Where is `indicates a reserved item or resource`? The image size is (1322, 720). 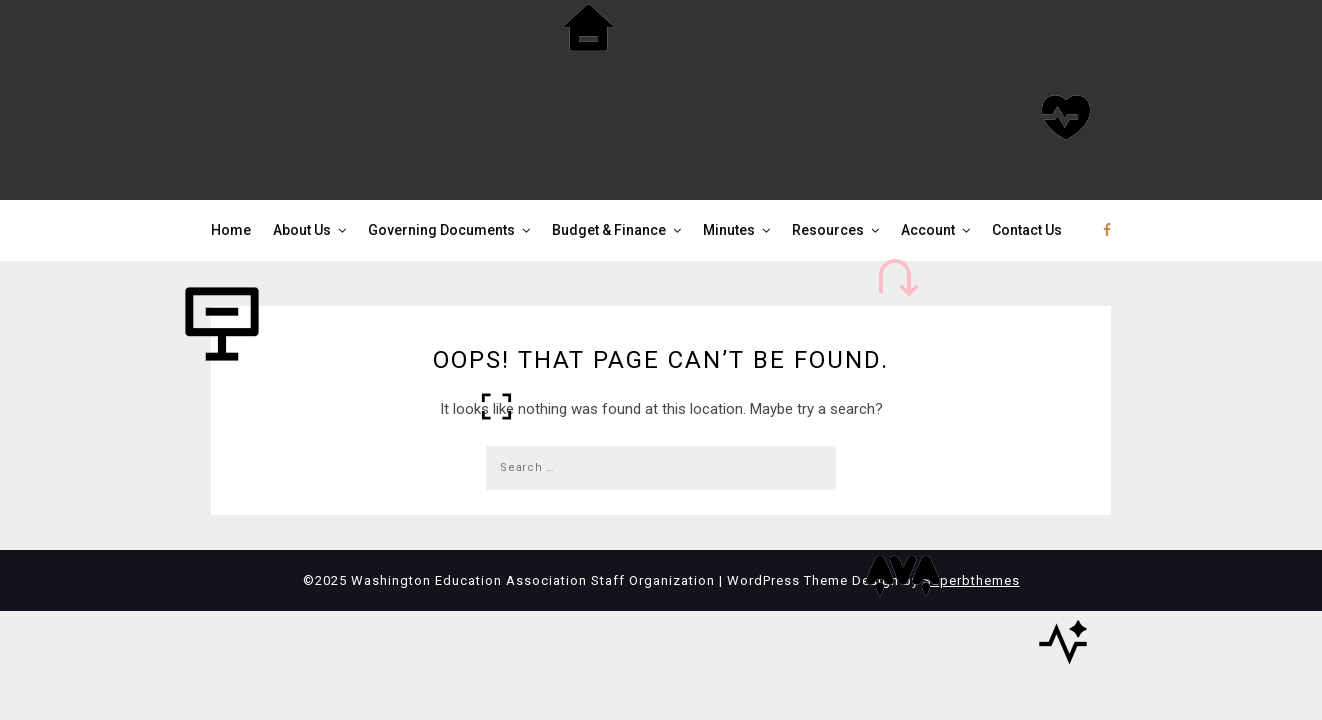 indicates a reserved item or resource is located at coordinates (222, 324).